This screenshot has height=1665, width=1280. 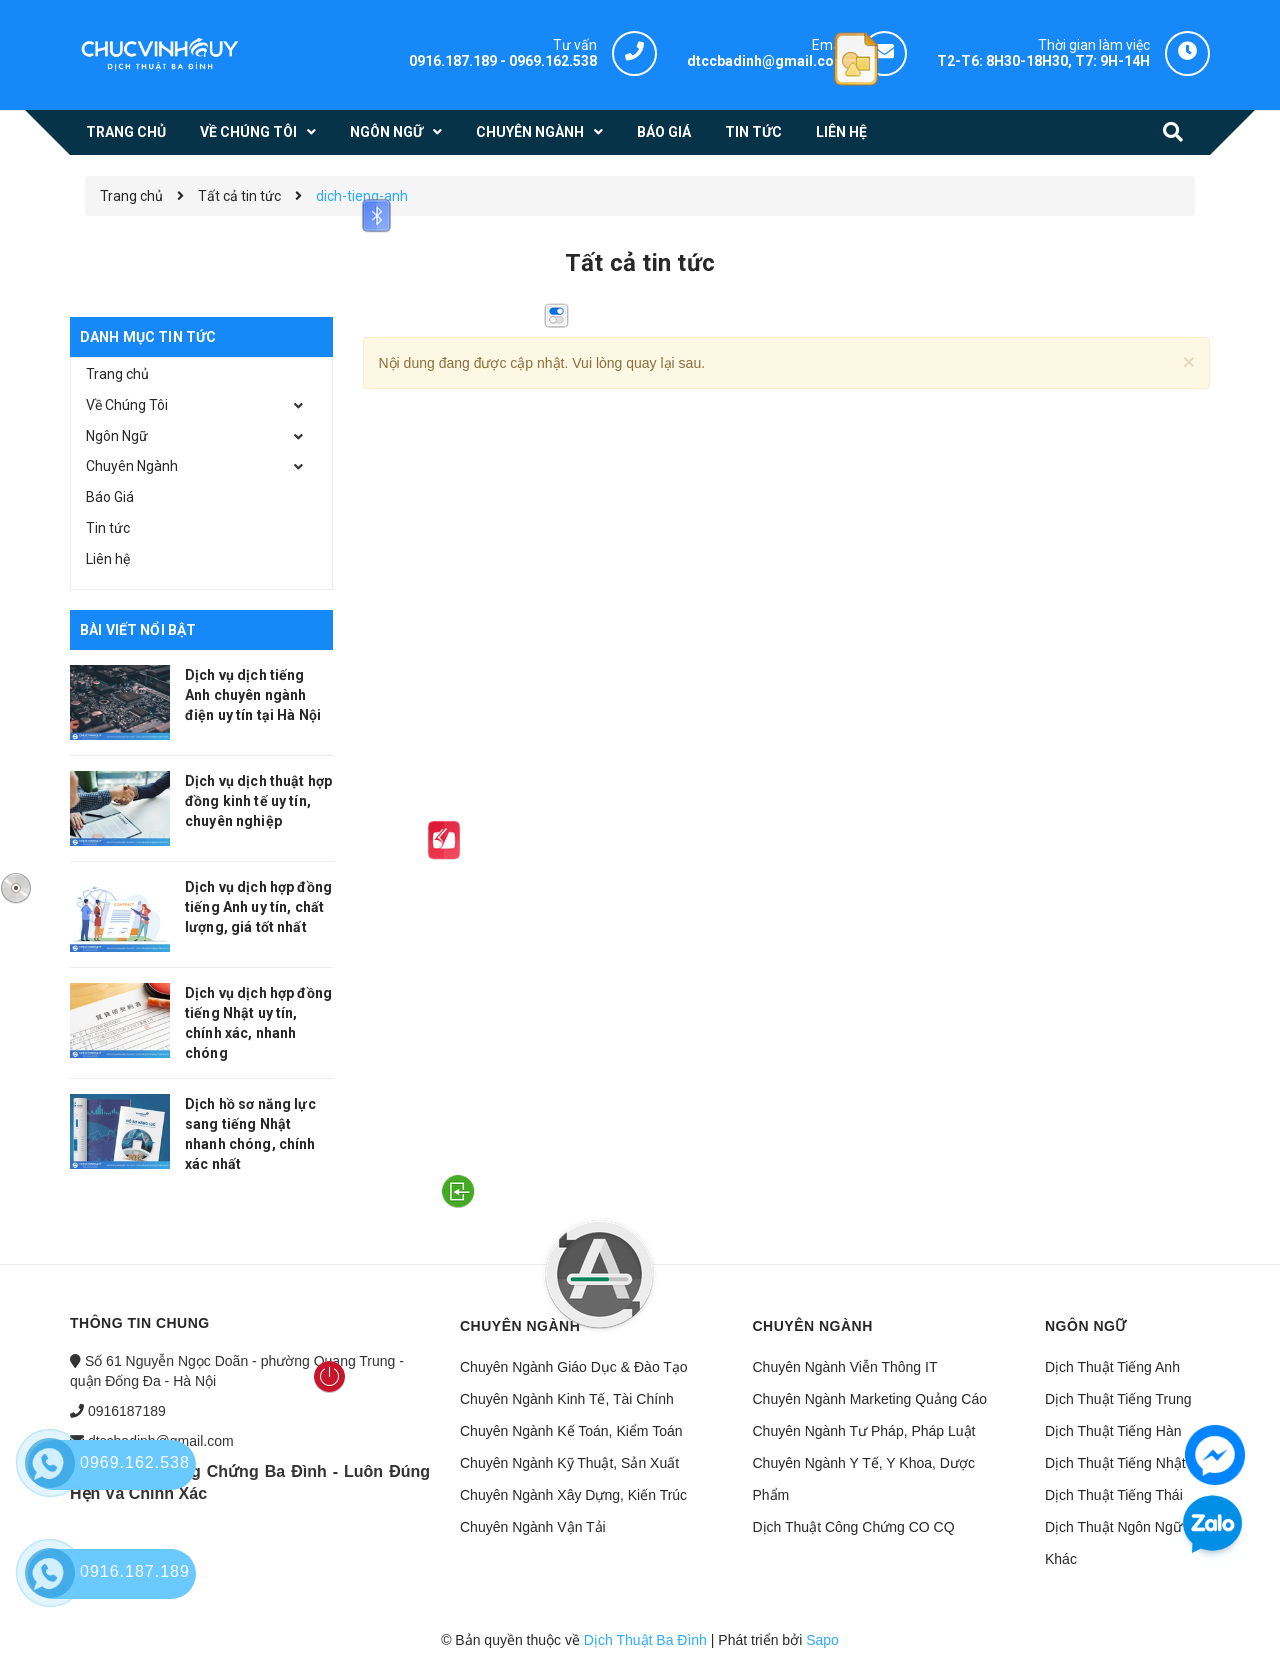 What do you see at coordinates (856, 59) in the screenshot?
I see `open an opendocument graphics file` at bounding box center [856, 59].